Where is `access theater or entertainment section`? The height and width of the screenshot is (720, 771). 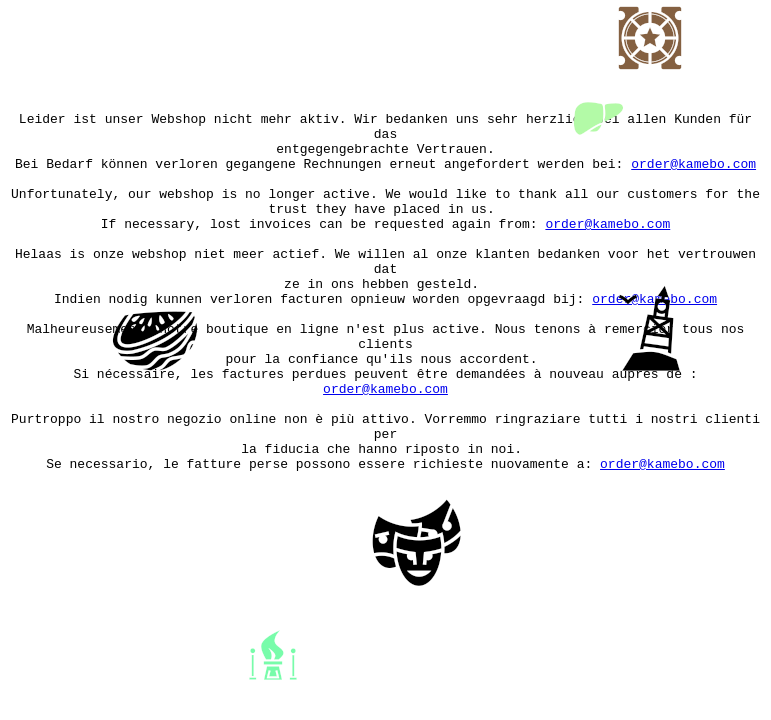
access theater or entertainment section is located at coordinates (416, 541).